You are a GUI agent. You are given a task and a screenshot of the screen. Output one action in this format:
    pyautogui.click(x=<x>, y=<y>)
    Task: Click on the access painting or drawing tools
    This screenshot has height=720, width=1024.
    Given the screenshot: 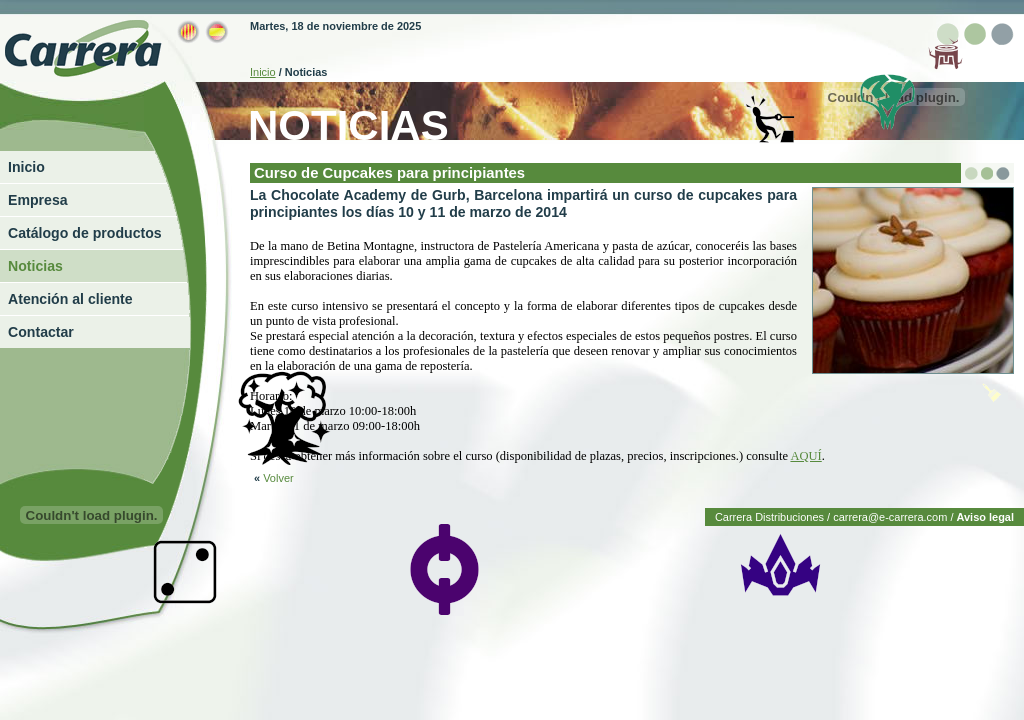 What is the action you would take?
    pyautogui.click(x=992, y=393)
    